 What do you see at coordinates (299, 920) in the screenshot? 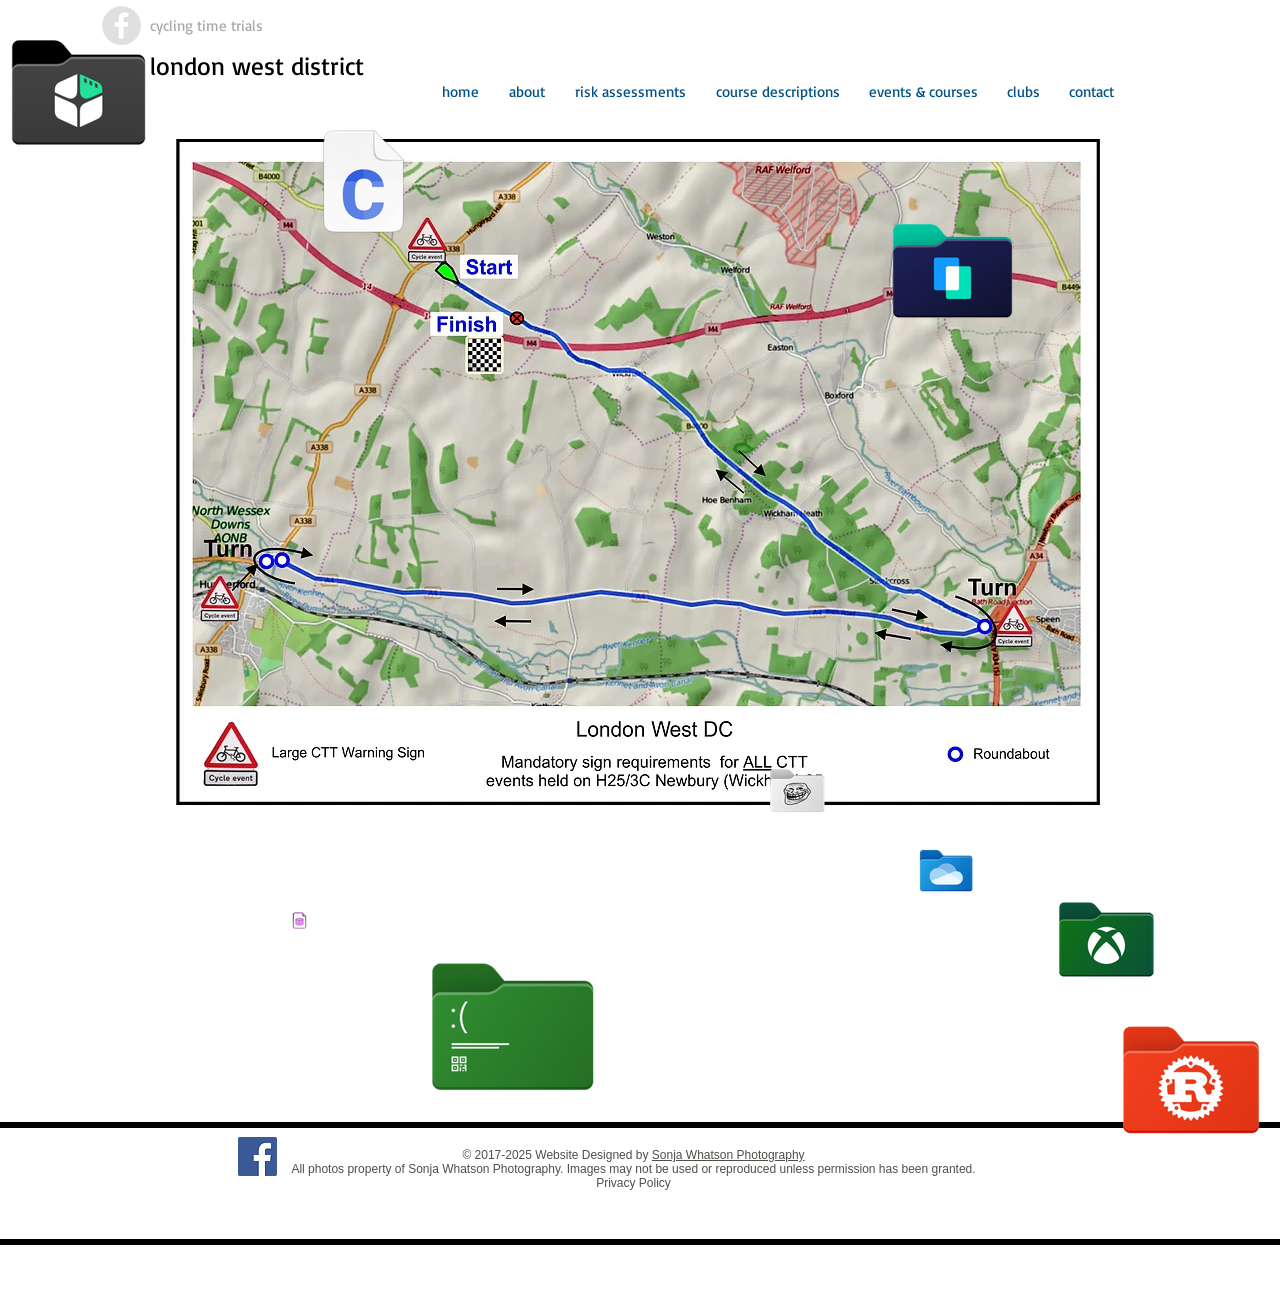
I see `libreoffice base database file` at bounding box center [299, 920].